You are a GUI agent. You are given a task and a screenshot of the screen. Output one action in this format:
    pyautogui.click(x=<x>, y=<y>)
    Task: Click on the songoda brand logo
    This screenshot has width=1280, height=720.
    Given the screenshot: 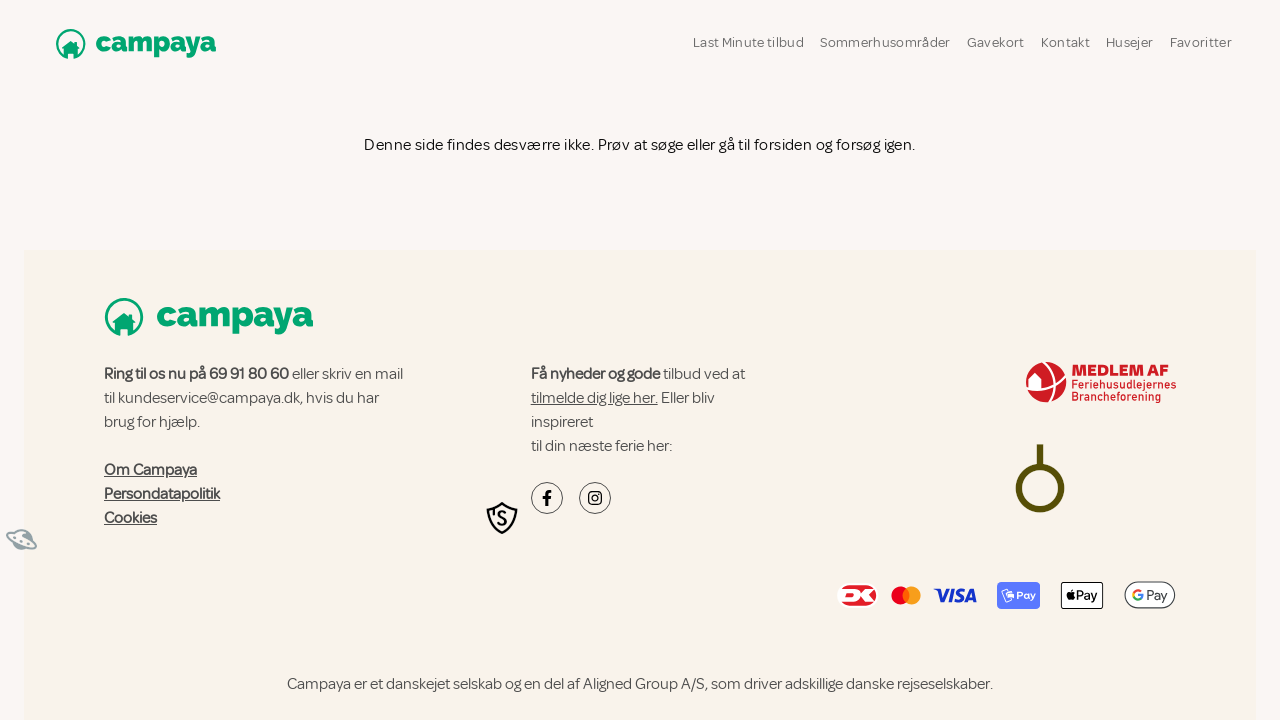 What is the action you would take?
    pyautogui.click(x=502, y=518)
    